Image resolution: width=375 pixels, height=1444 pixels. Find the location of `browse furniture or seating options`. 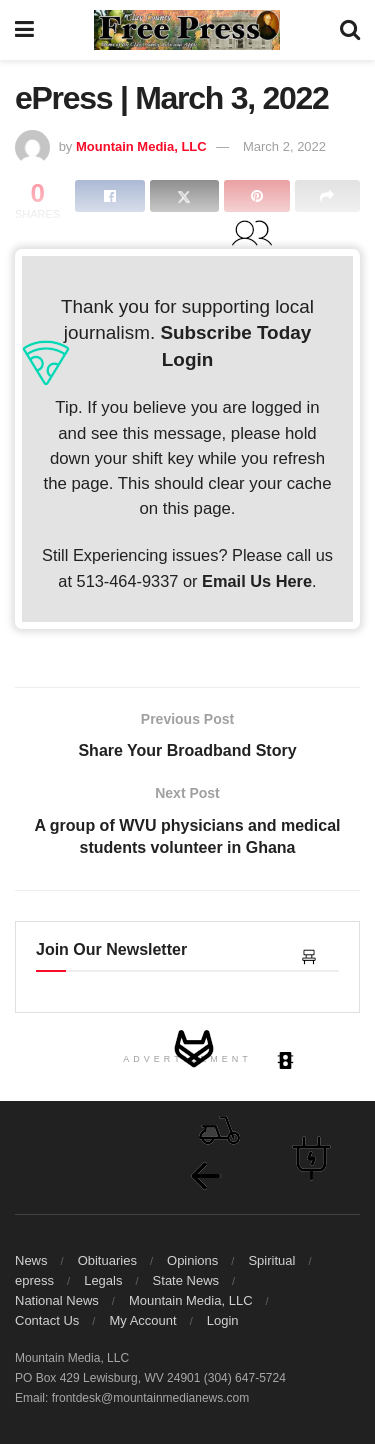

browse furniture or seating options is located at coordinates (309, 957).